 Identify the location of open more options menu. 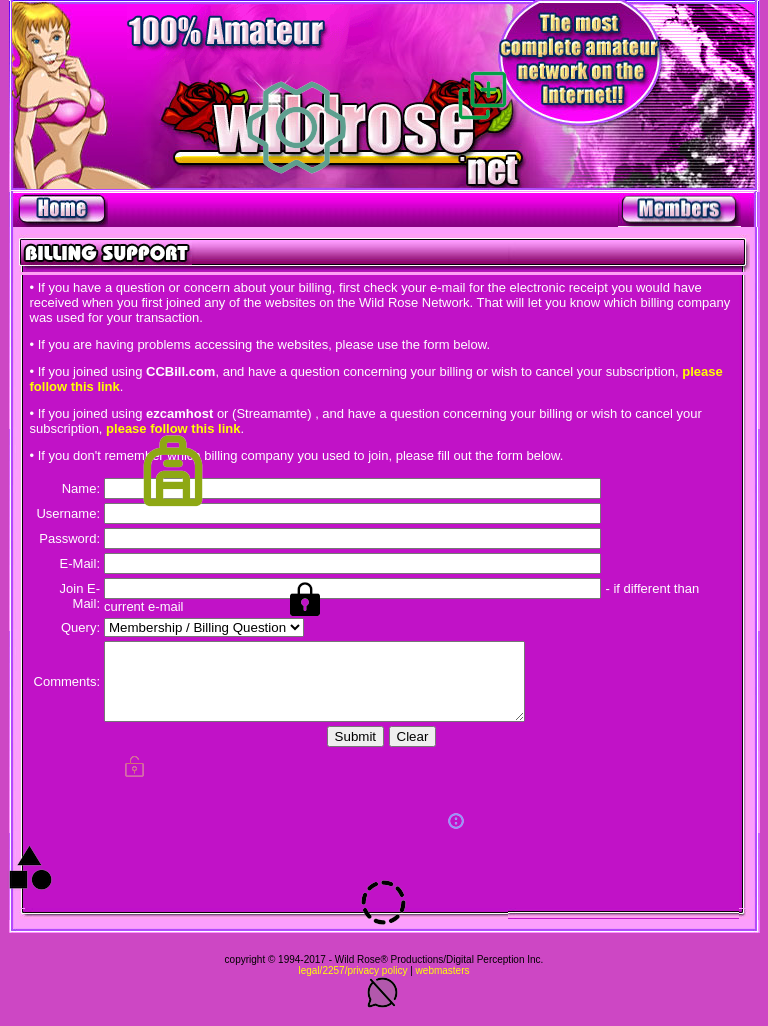
(456, 821).